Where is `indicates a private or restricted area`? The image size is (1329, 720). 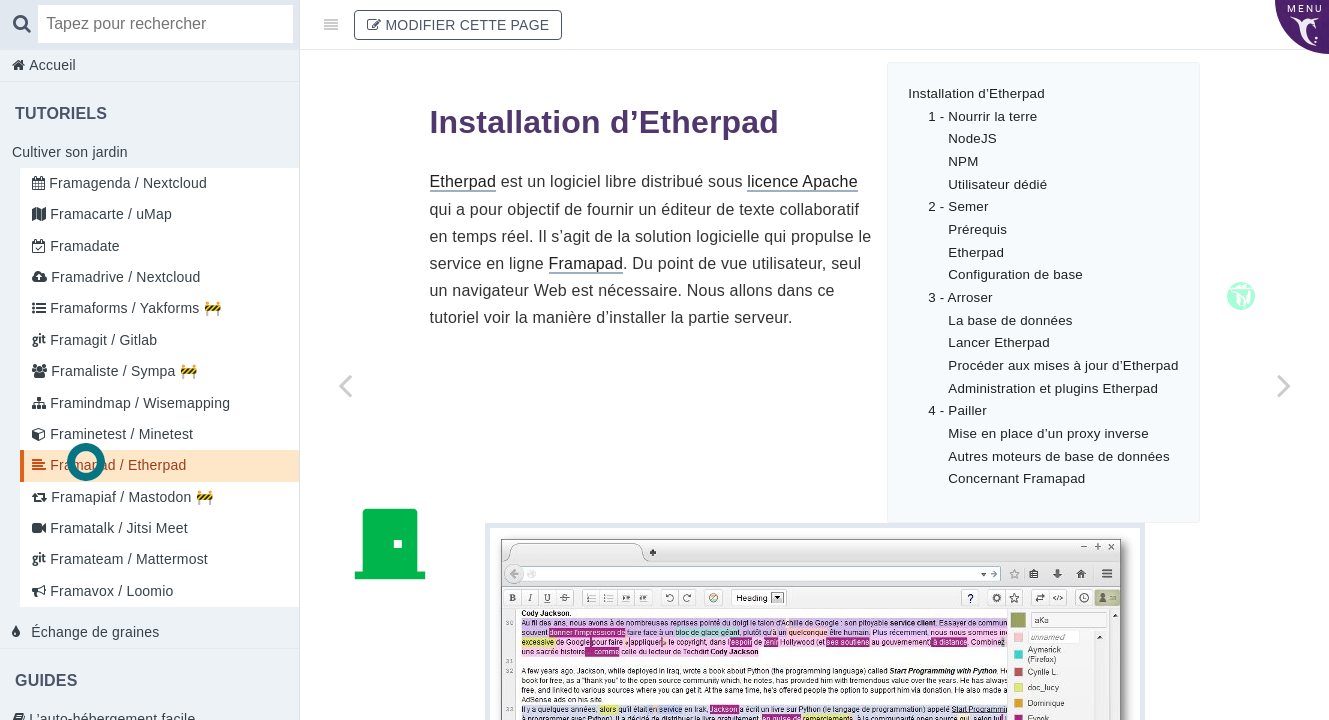
indicates a private or restricted area is located at coordinates (390, 544).